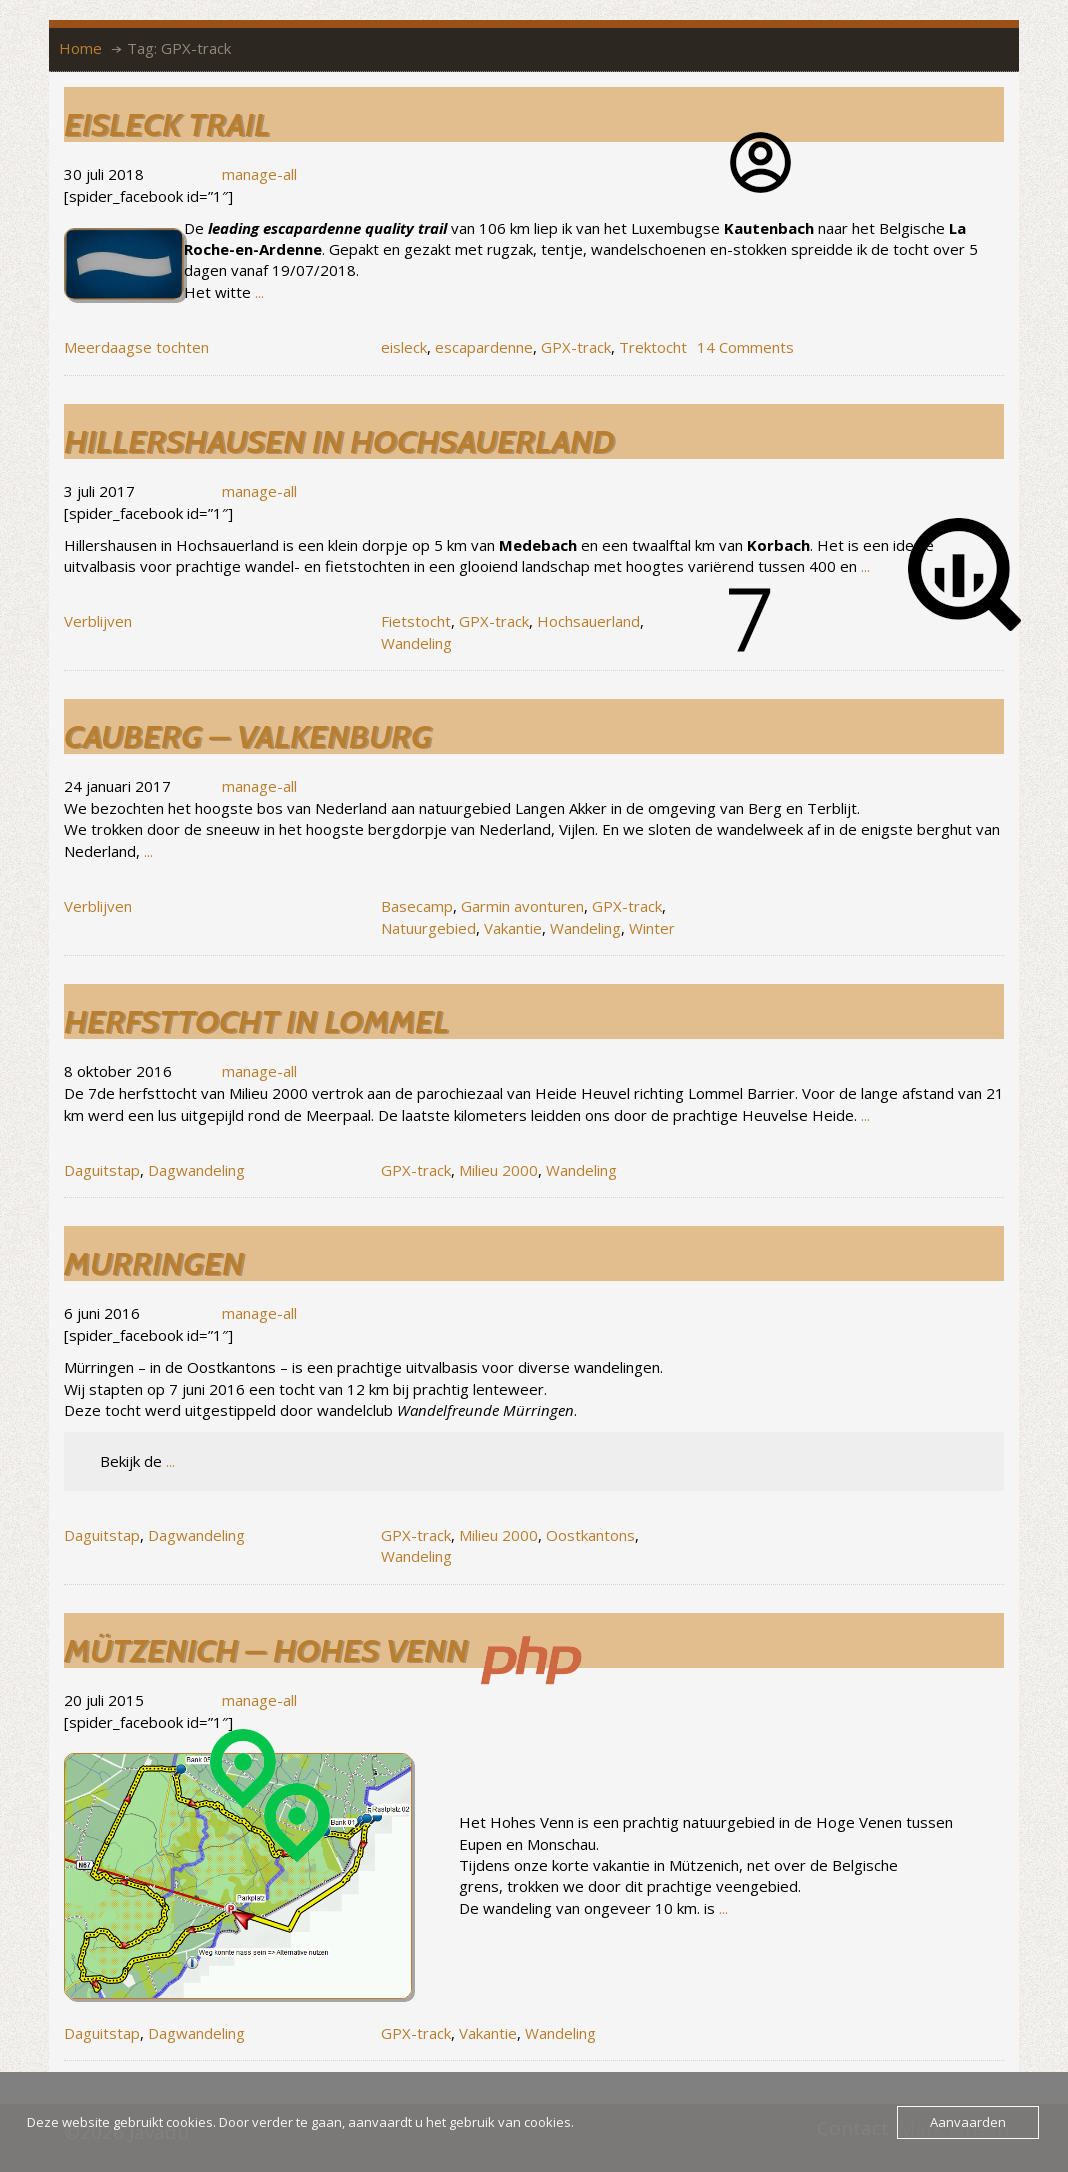 The height and width of the screenshot is (2172, 1068). I want to click on select or insert the number 7, so click(748, 620).